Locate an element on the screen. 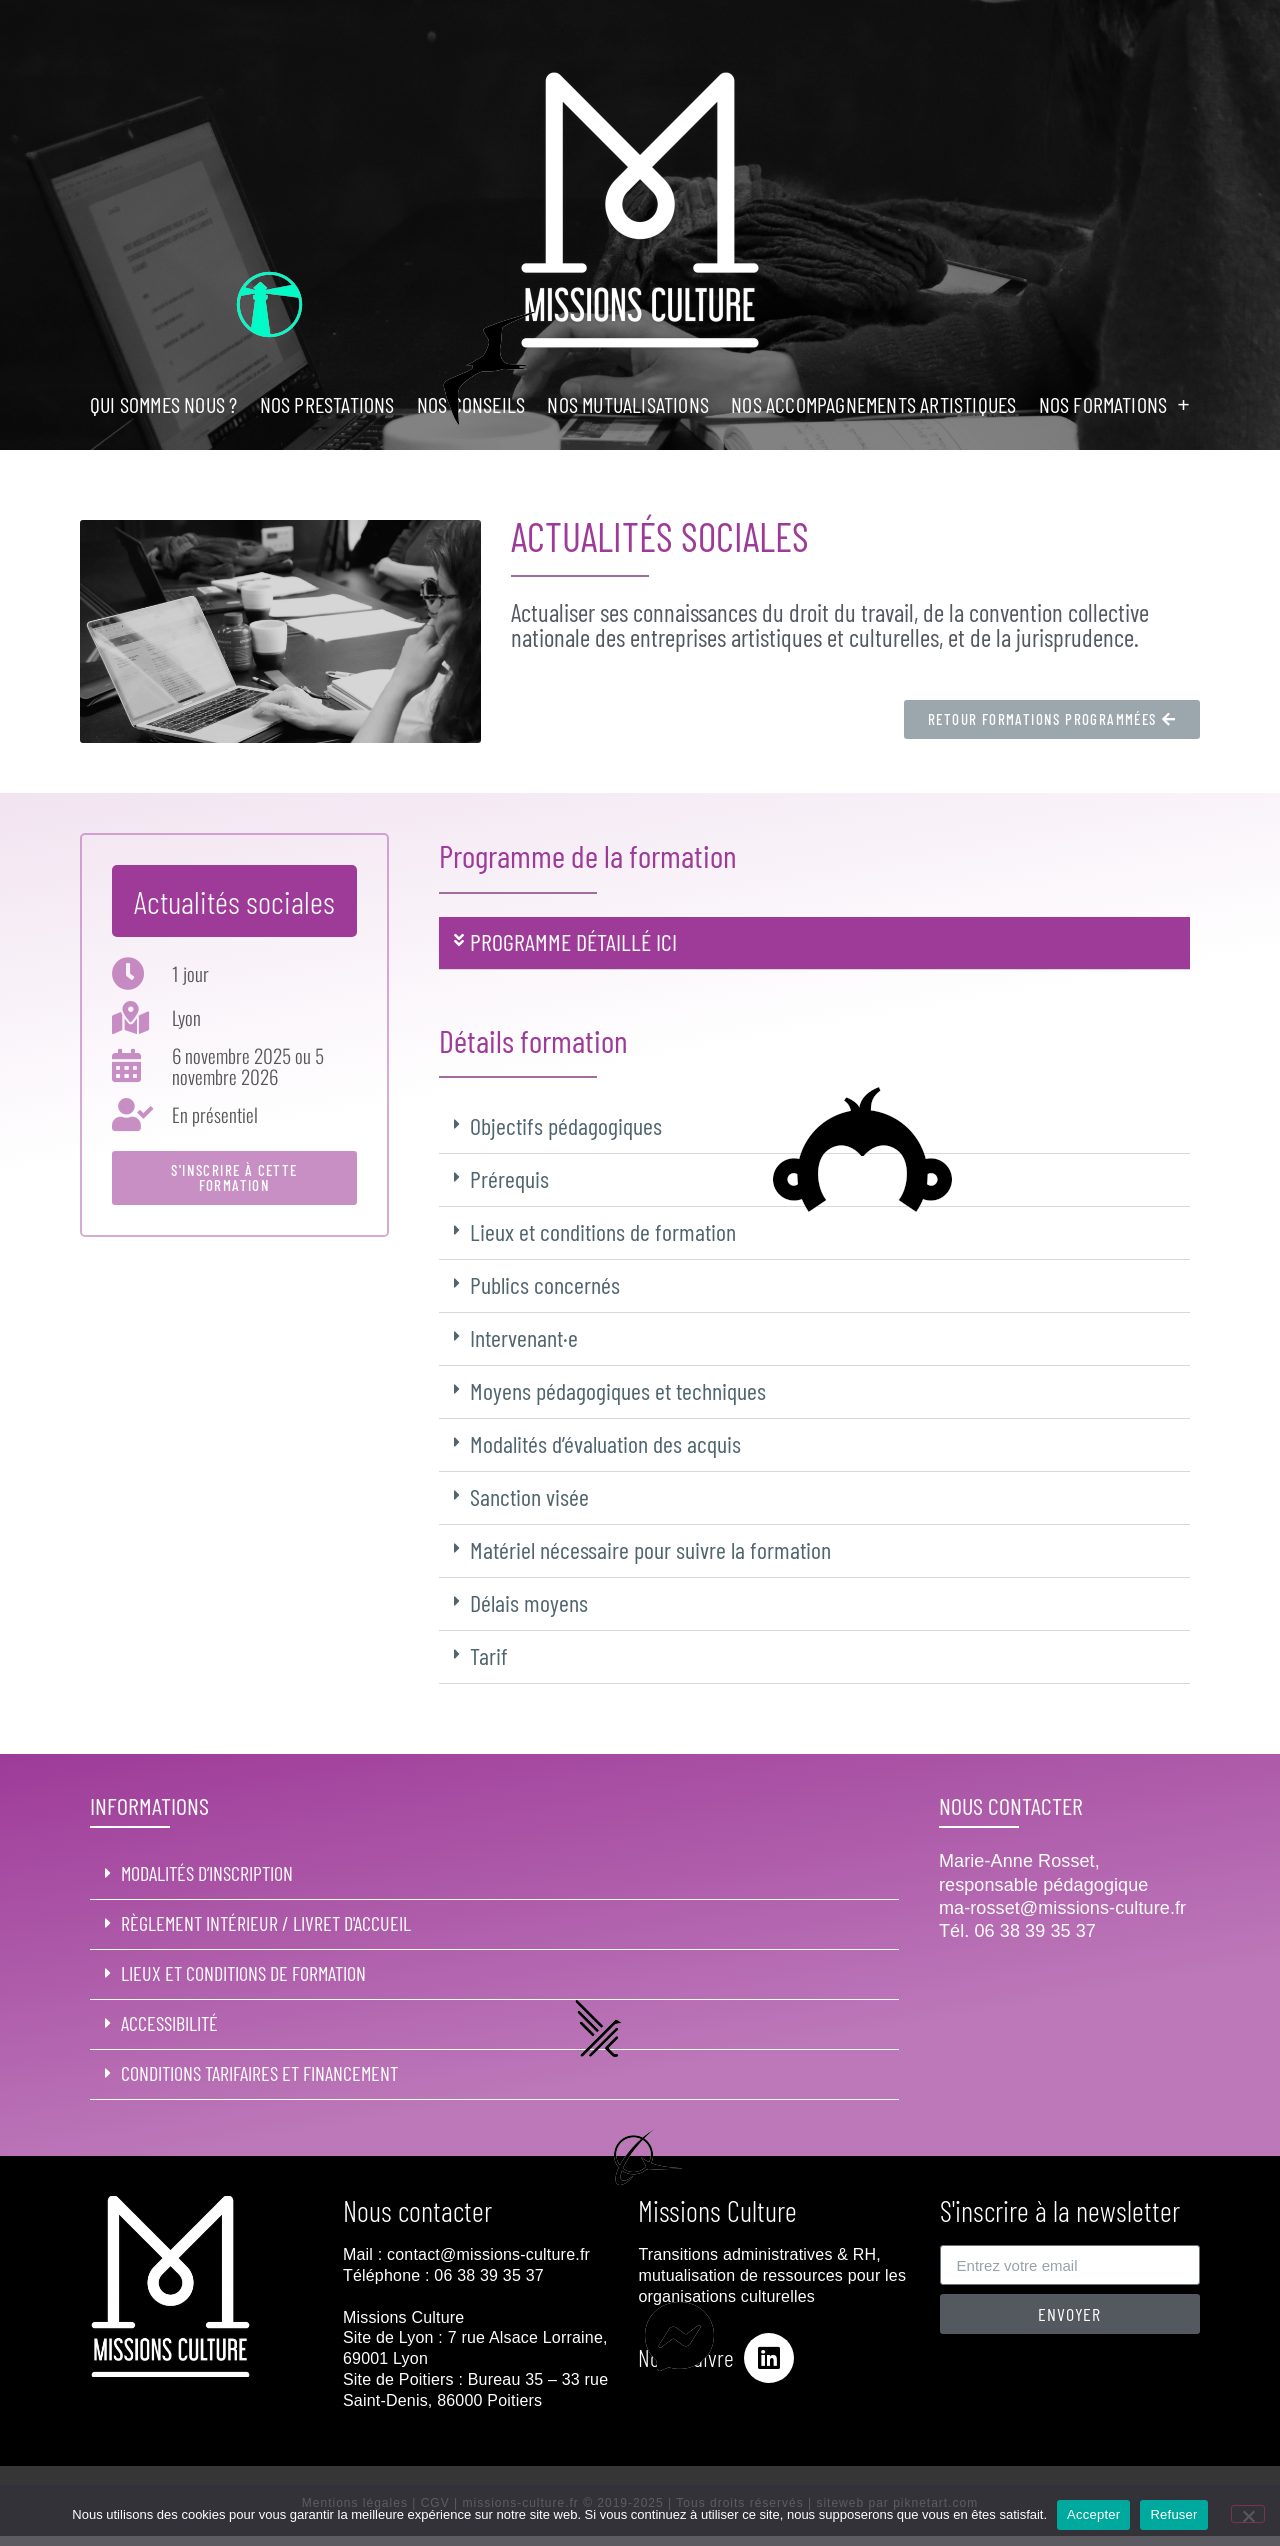 The width and height of the screenshot is (1280, 2546). boeing company logo is located at coordinates (648, 2157).